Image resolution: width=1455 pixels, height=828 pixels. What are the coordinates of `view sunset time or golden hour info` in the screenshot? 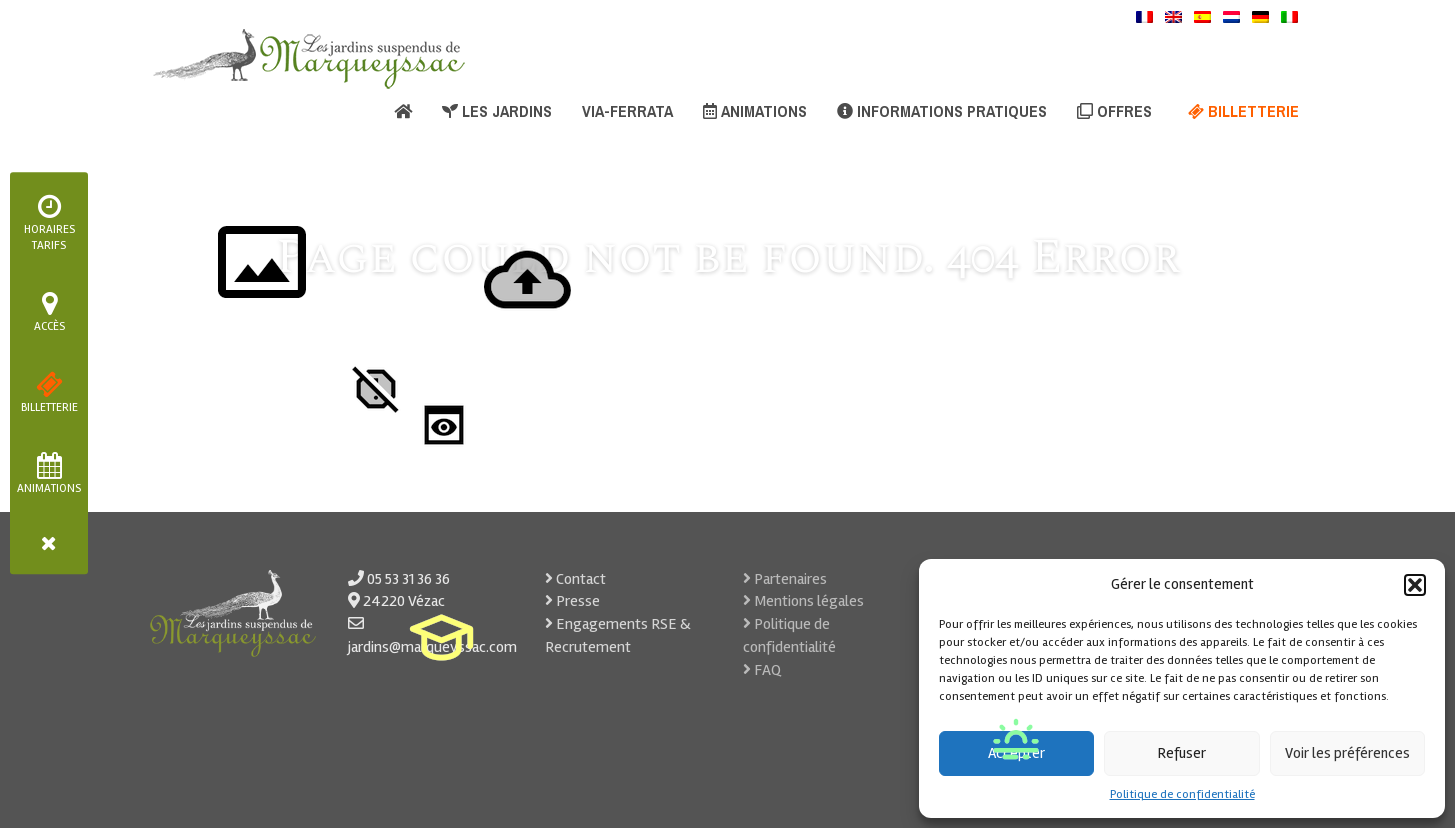 It's located at (1016, 739).